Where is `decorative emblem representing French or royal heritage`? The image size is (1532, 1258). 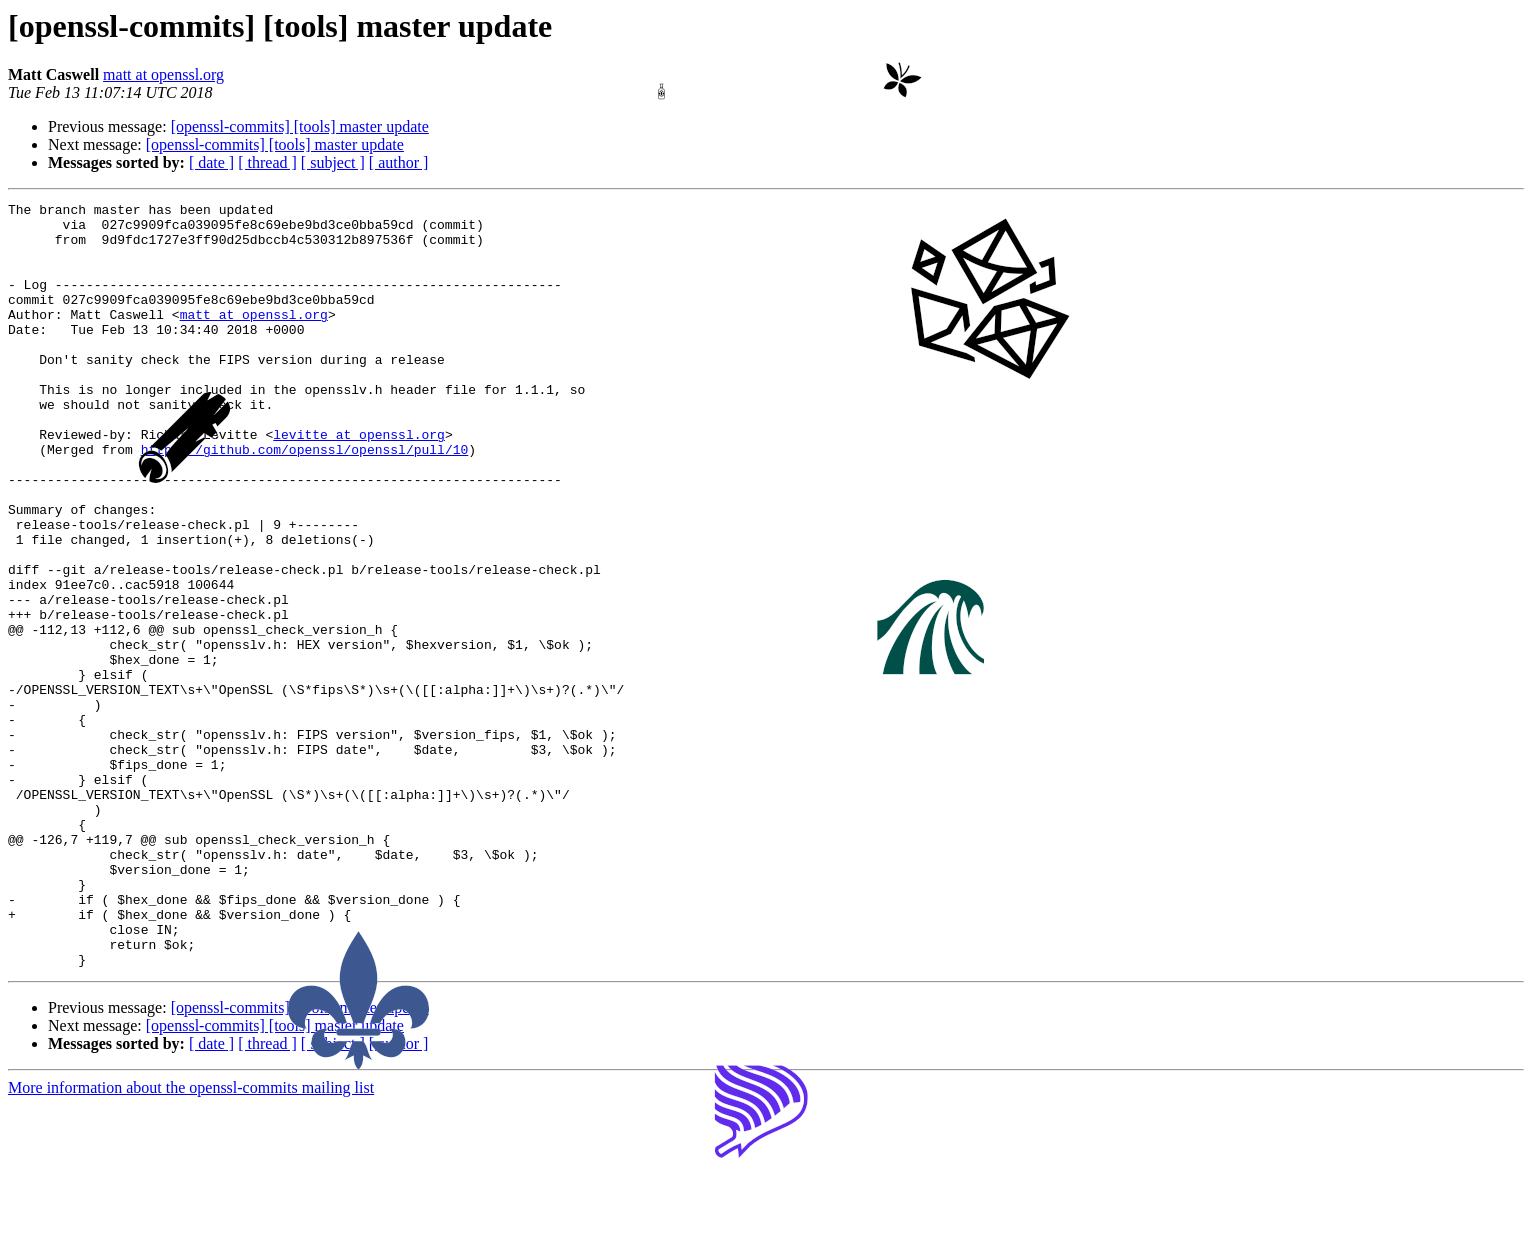 decorative emblem representing French or royal heritage is located at coordinates (358, 1000).